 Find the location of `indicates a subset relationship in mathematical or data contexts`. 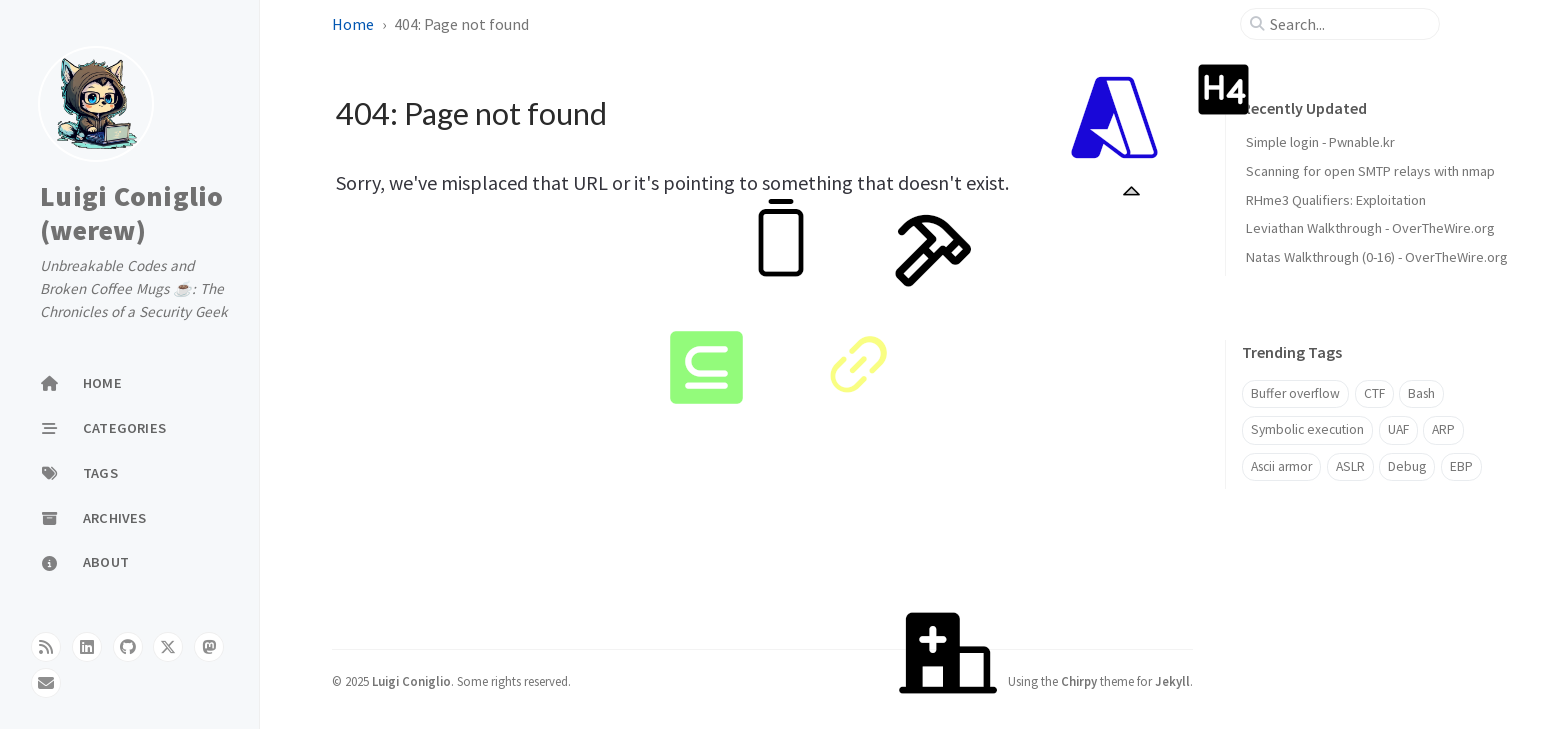

indicates a subset relationship in mathematical or data contexts is located at coordinates (706, 367).